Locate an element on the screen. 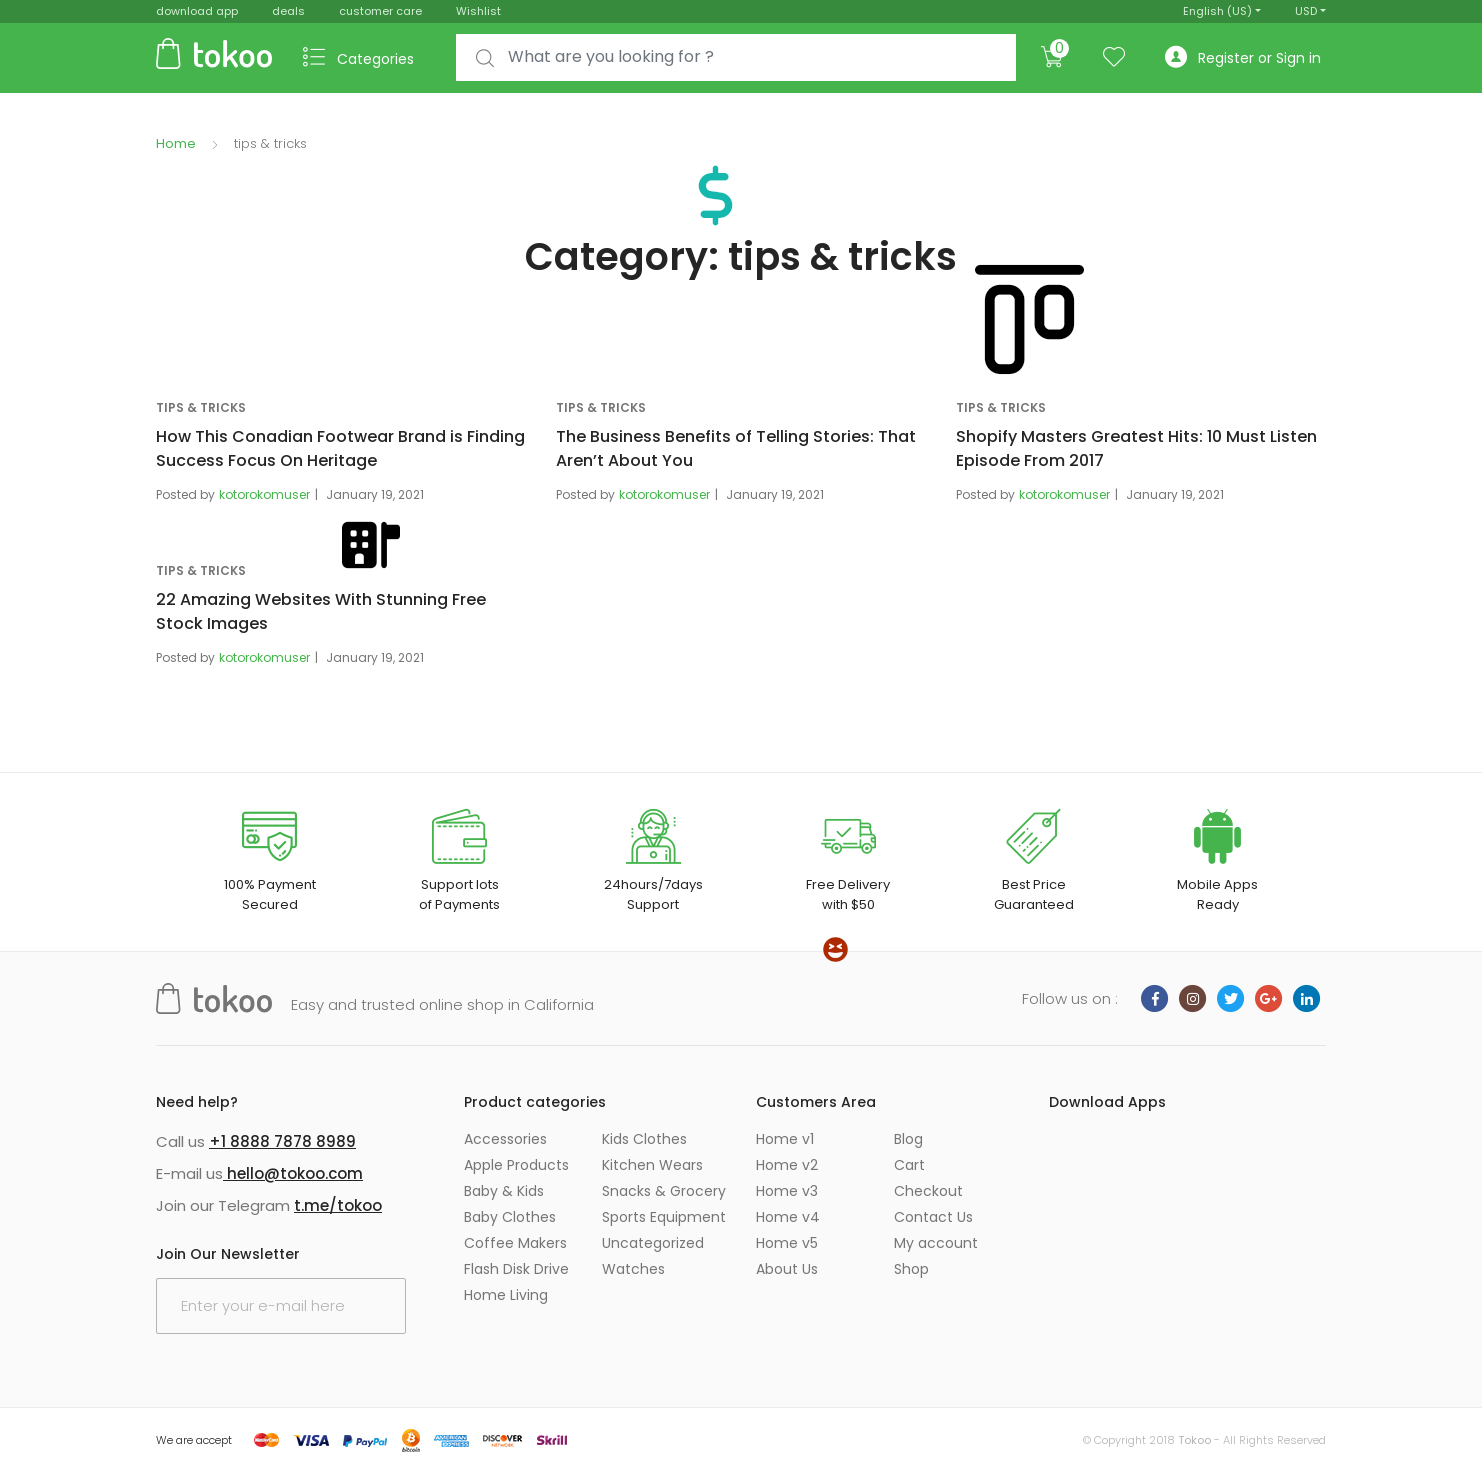  view pricing or payment options is located at coordinates (715, 195).